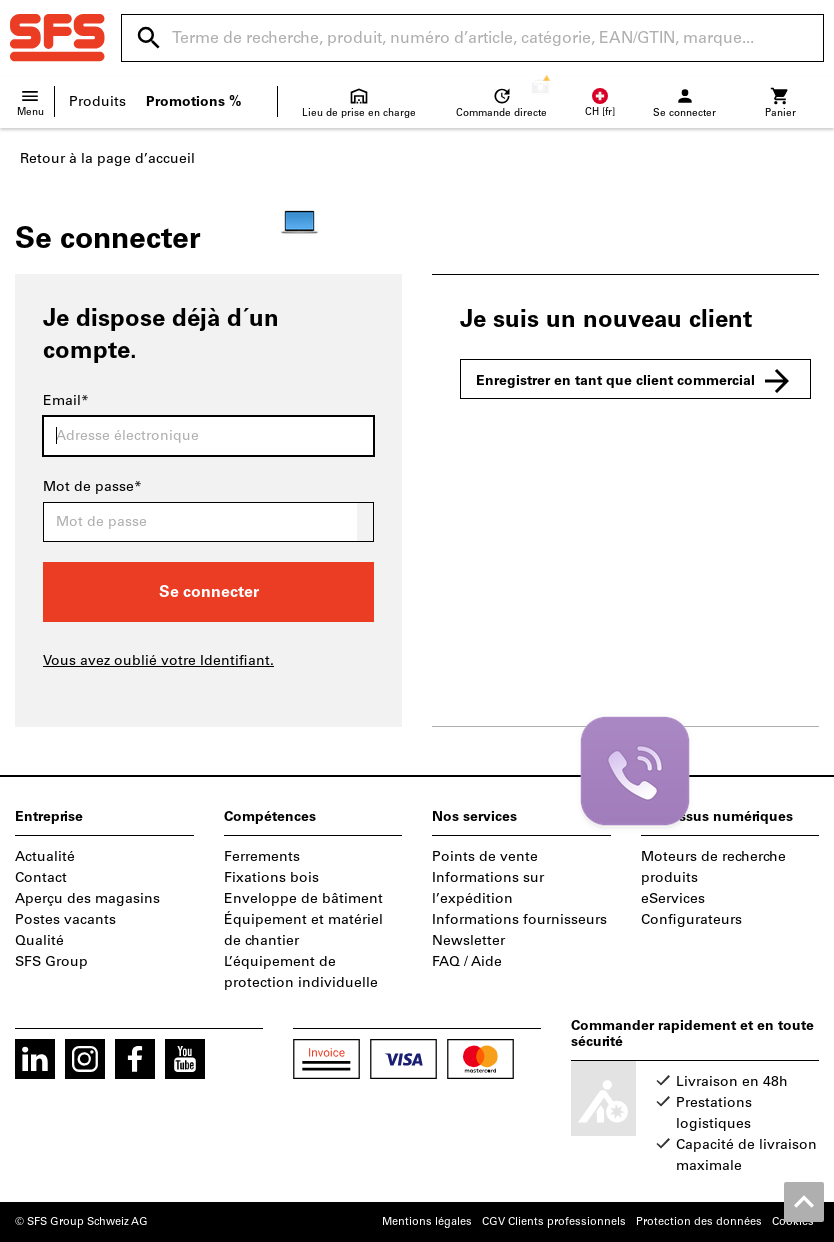 The image size is (834, 1242). Describe the element at coordinates (299, 220) in the screenshot. I see `macbook pro device icon` at that location.